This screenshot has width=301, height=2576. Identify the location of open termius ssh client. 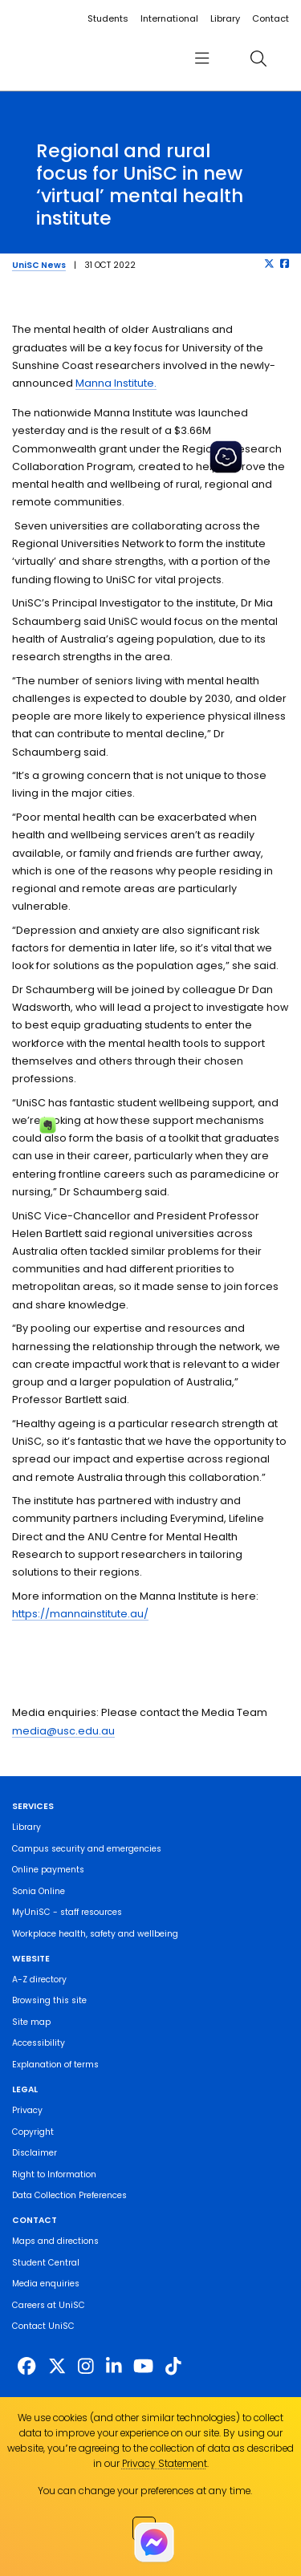
(226, 456).